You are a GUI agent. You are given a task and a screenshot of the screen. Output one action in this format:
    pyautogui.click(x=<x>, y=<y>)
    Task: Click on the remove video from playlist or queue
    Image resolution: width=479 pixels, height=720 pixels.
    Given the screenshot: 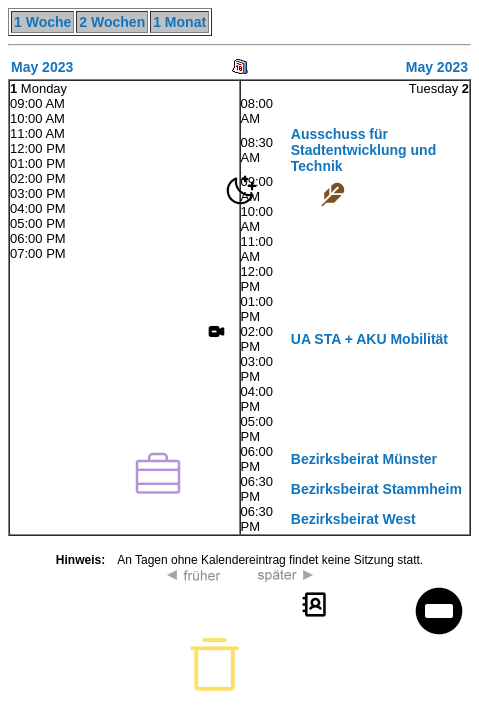 What is the action you would take?
    pyautogui.click(x=216, y=331)
    